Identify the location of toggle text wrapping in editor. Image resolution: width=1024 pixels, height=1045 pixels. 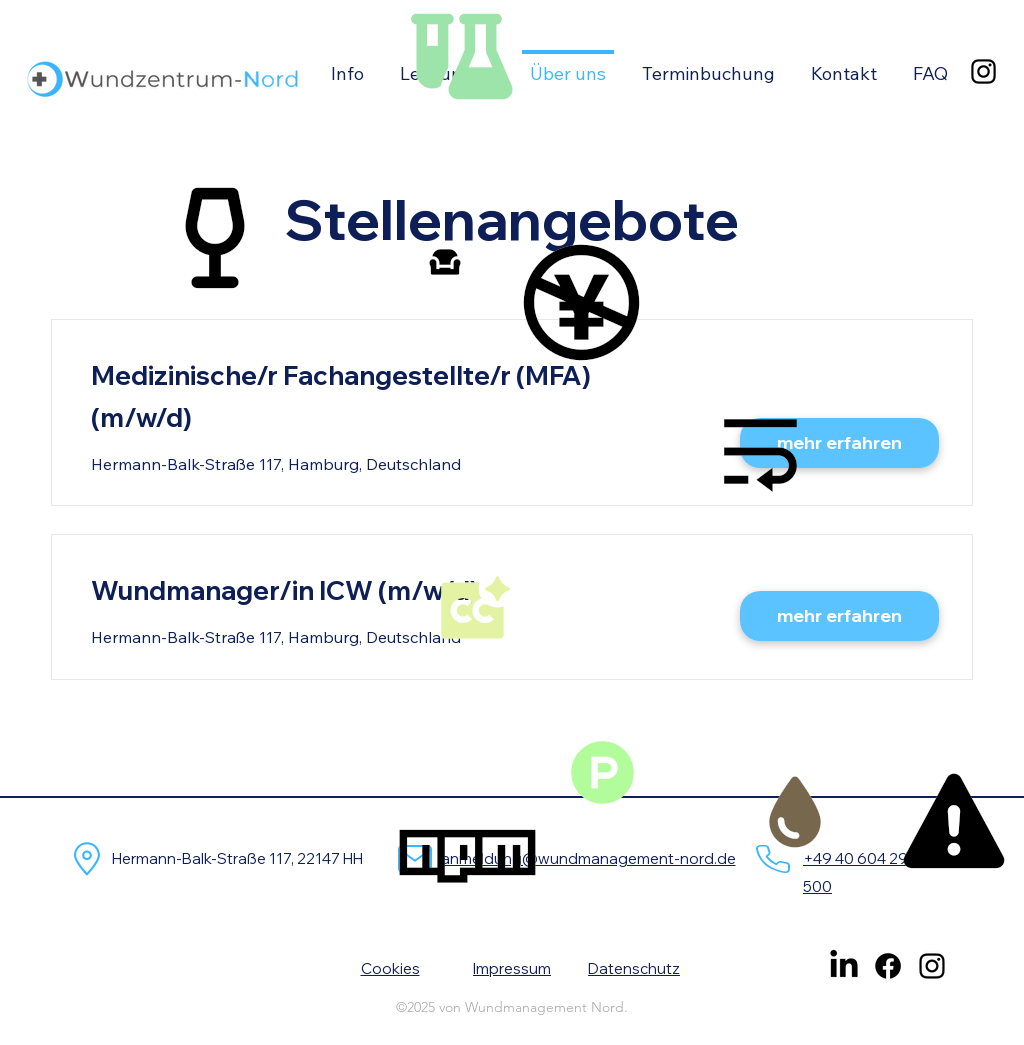
(760, 451).